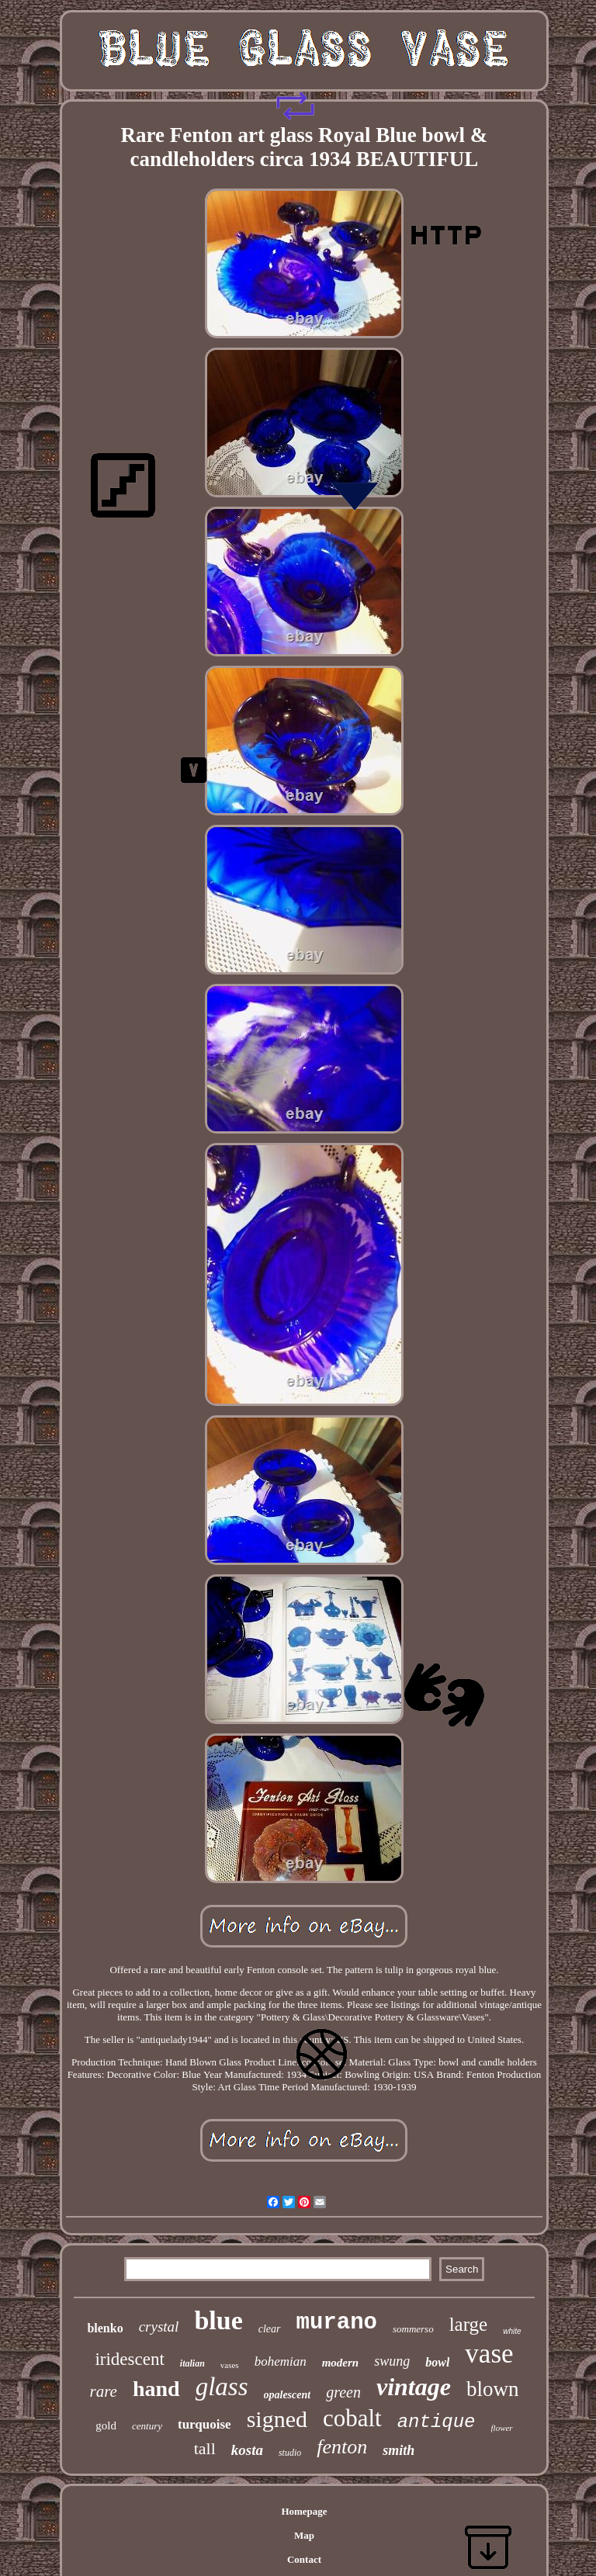  What do you see at coordinates (488, 2547) in the screenshot?
I see `archive this item` at bounding box center [488, 2547].